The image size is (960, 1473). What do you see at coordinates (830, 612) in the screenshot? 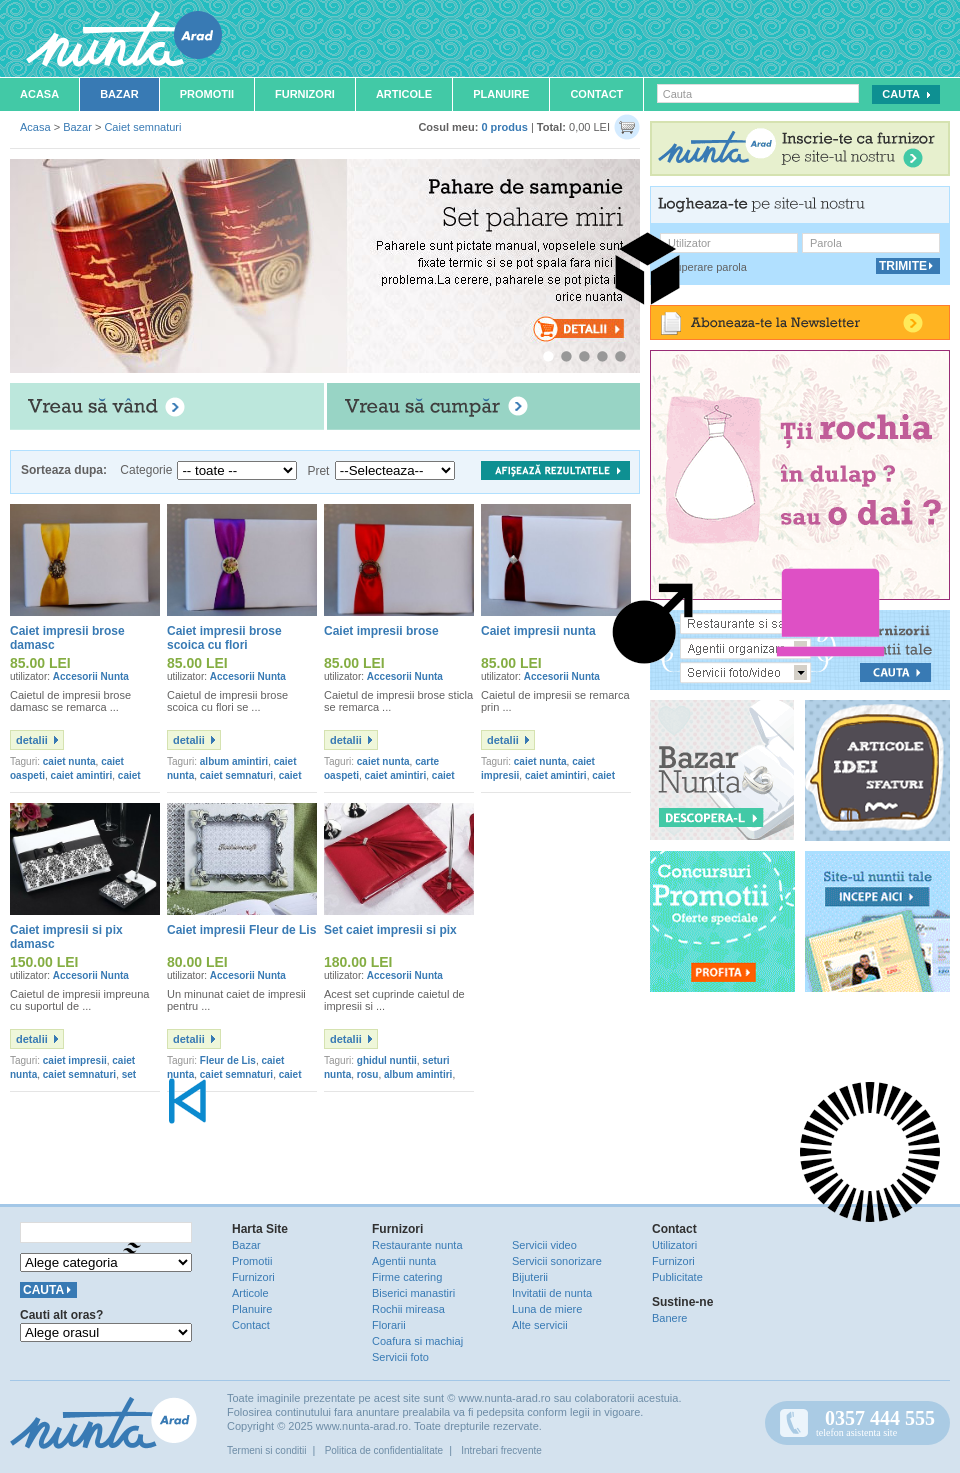
I see `view device information for macbook` at bounding box center [830, 612].